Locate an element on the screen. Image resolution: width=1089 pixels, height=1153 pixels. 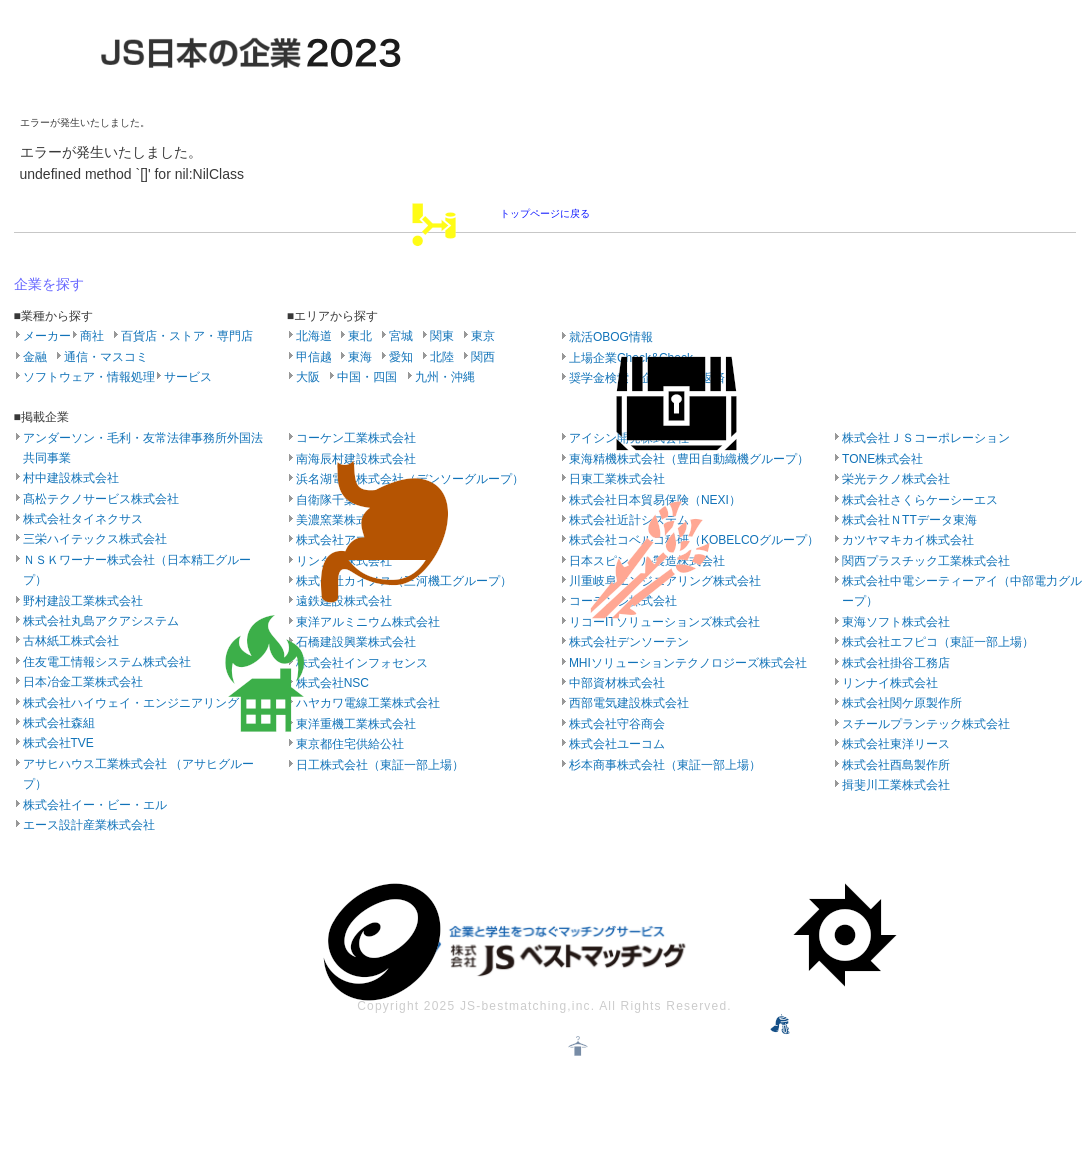
select asparagus as an ingredient is located at coordinates (650, 559).